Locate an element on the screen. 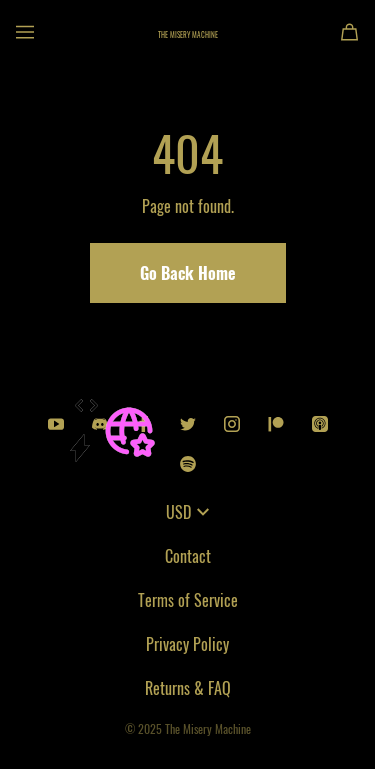  indicates quick actions or instant features is located at coordinates (80, 448).